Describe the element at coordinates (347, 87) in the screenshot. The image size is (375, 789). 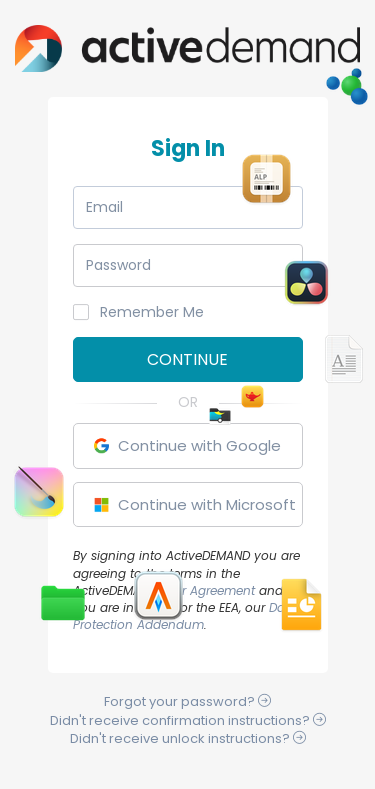
I see `indicates file or folder is shared with homegroup network` at that location.